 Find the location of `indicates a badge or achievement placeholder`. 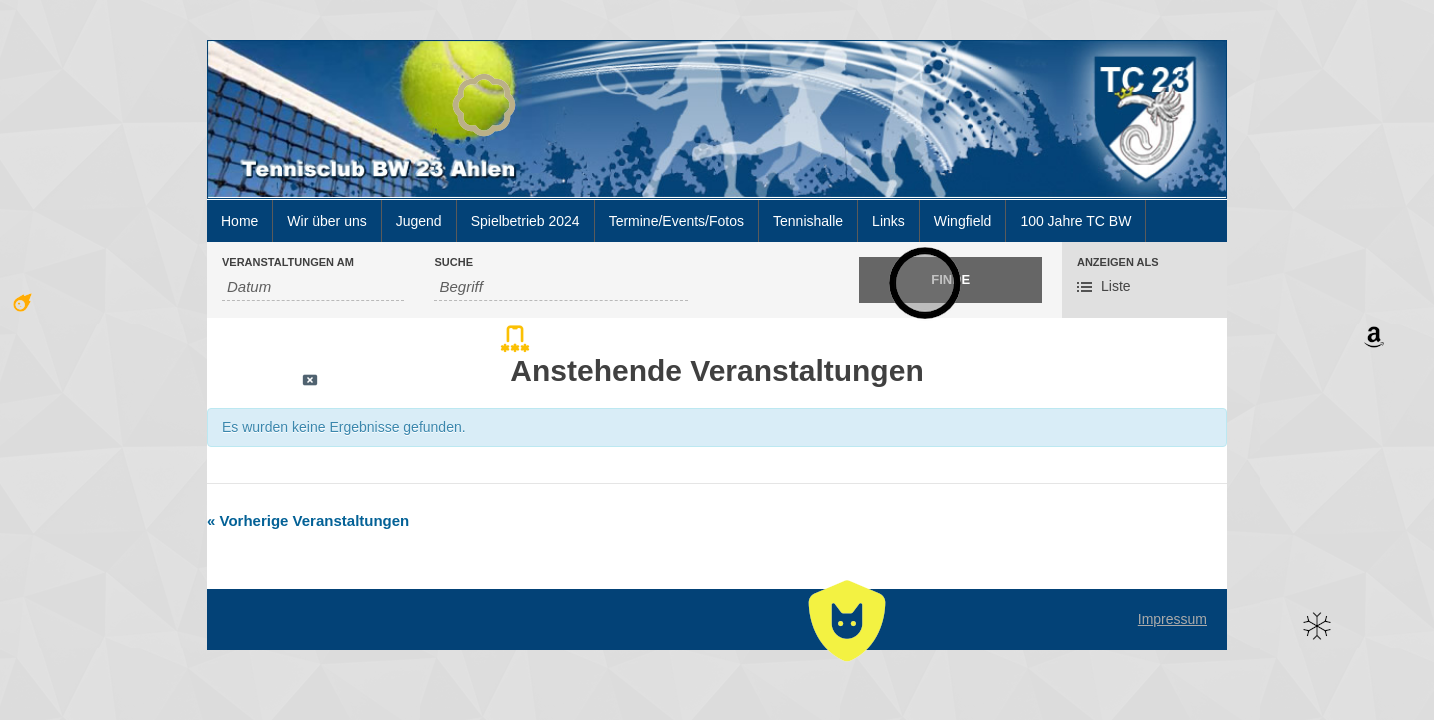

indicates a badge or achievement placeholder is located at coordinates (484, 105).